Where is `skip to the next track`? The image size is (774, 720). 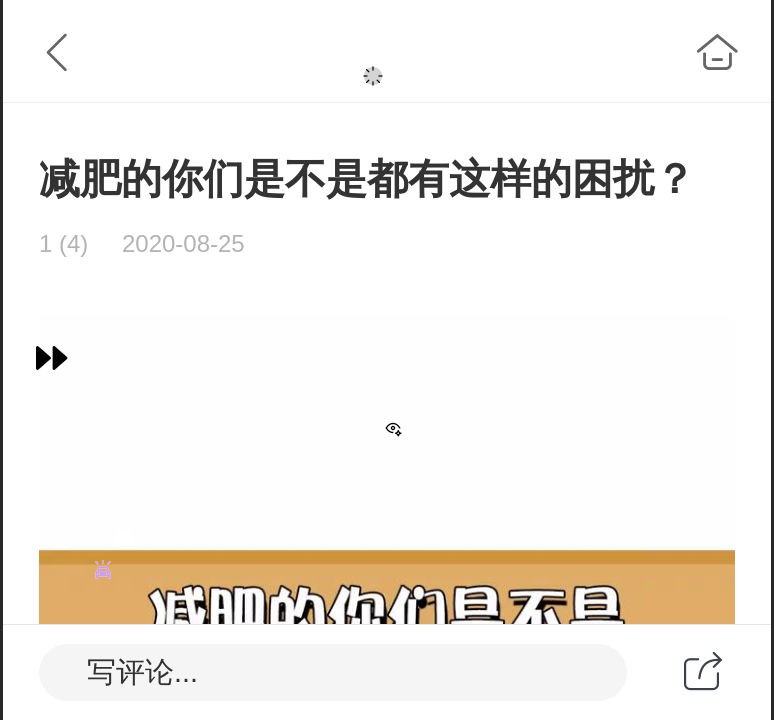 skip to the next track is located at coordinates (51, 358).